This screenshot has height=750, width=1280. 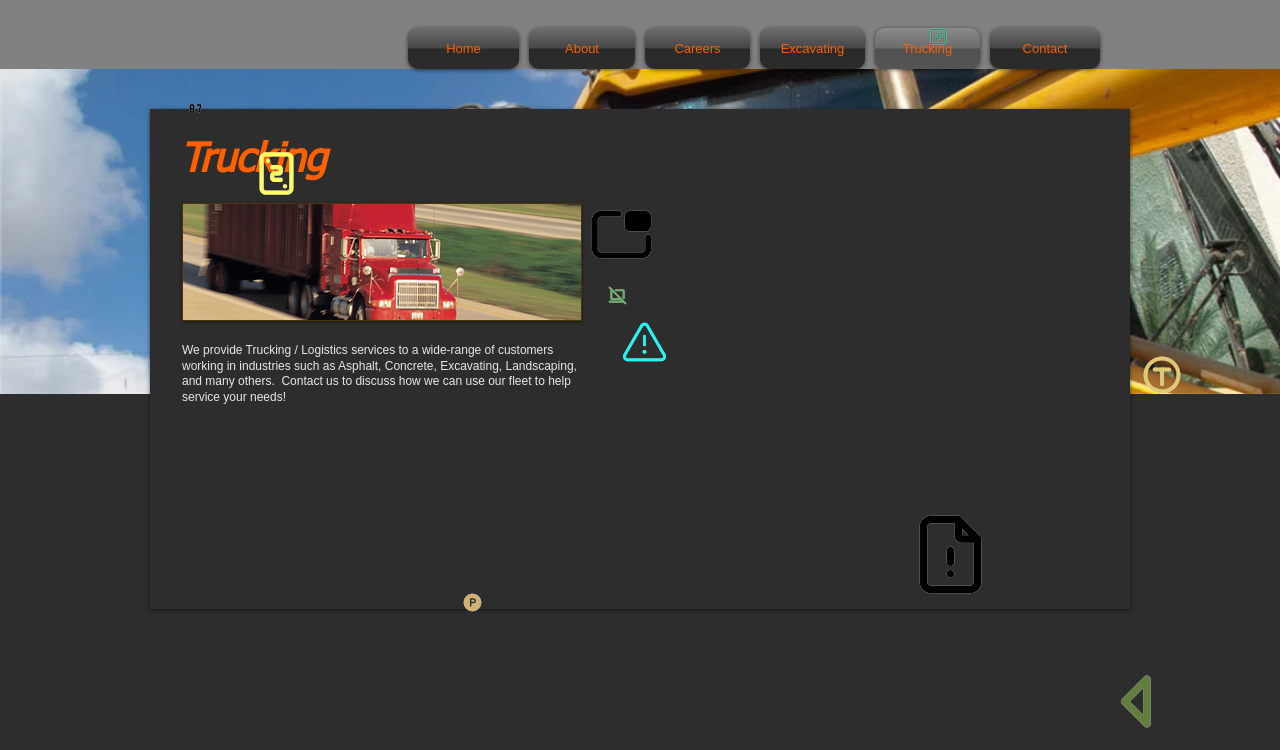 What do you see at coordinates (950, 554) in the screenshot?
I see `indicates a file with an error or warning` at bounding box center [950, 554].